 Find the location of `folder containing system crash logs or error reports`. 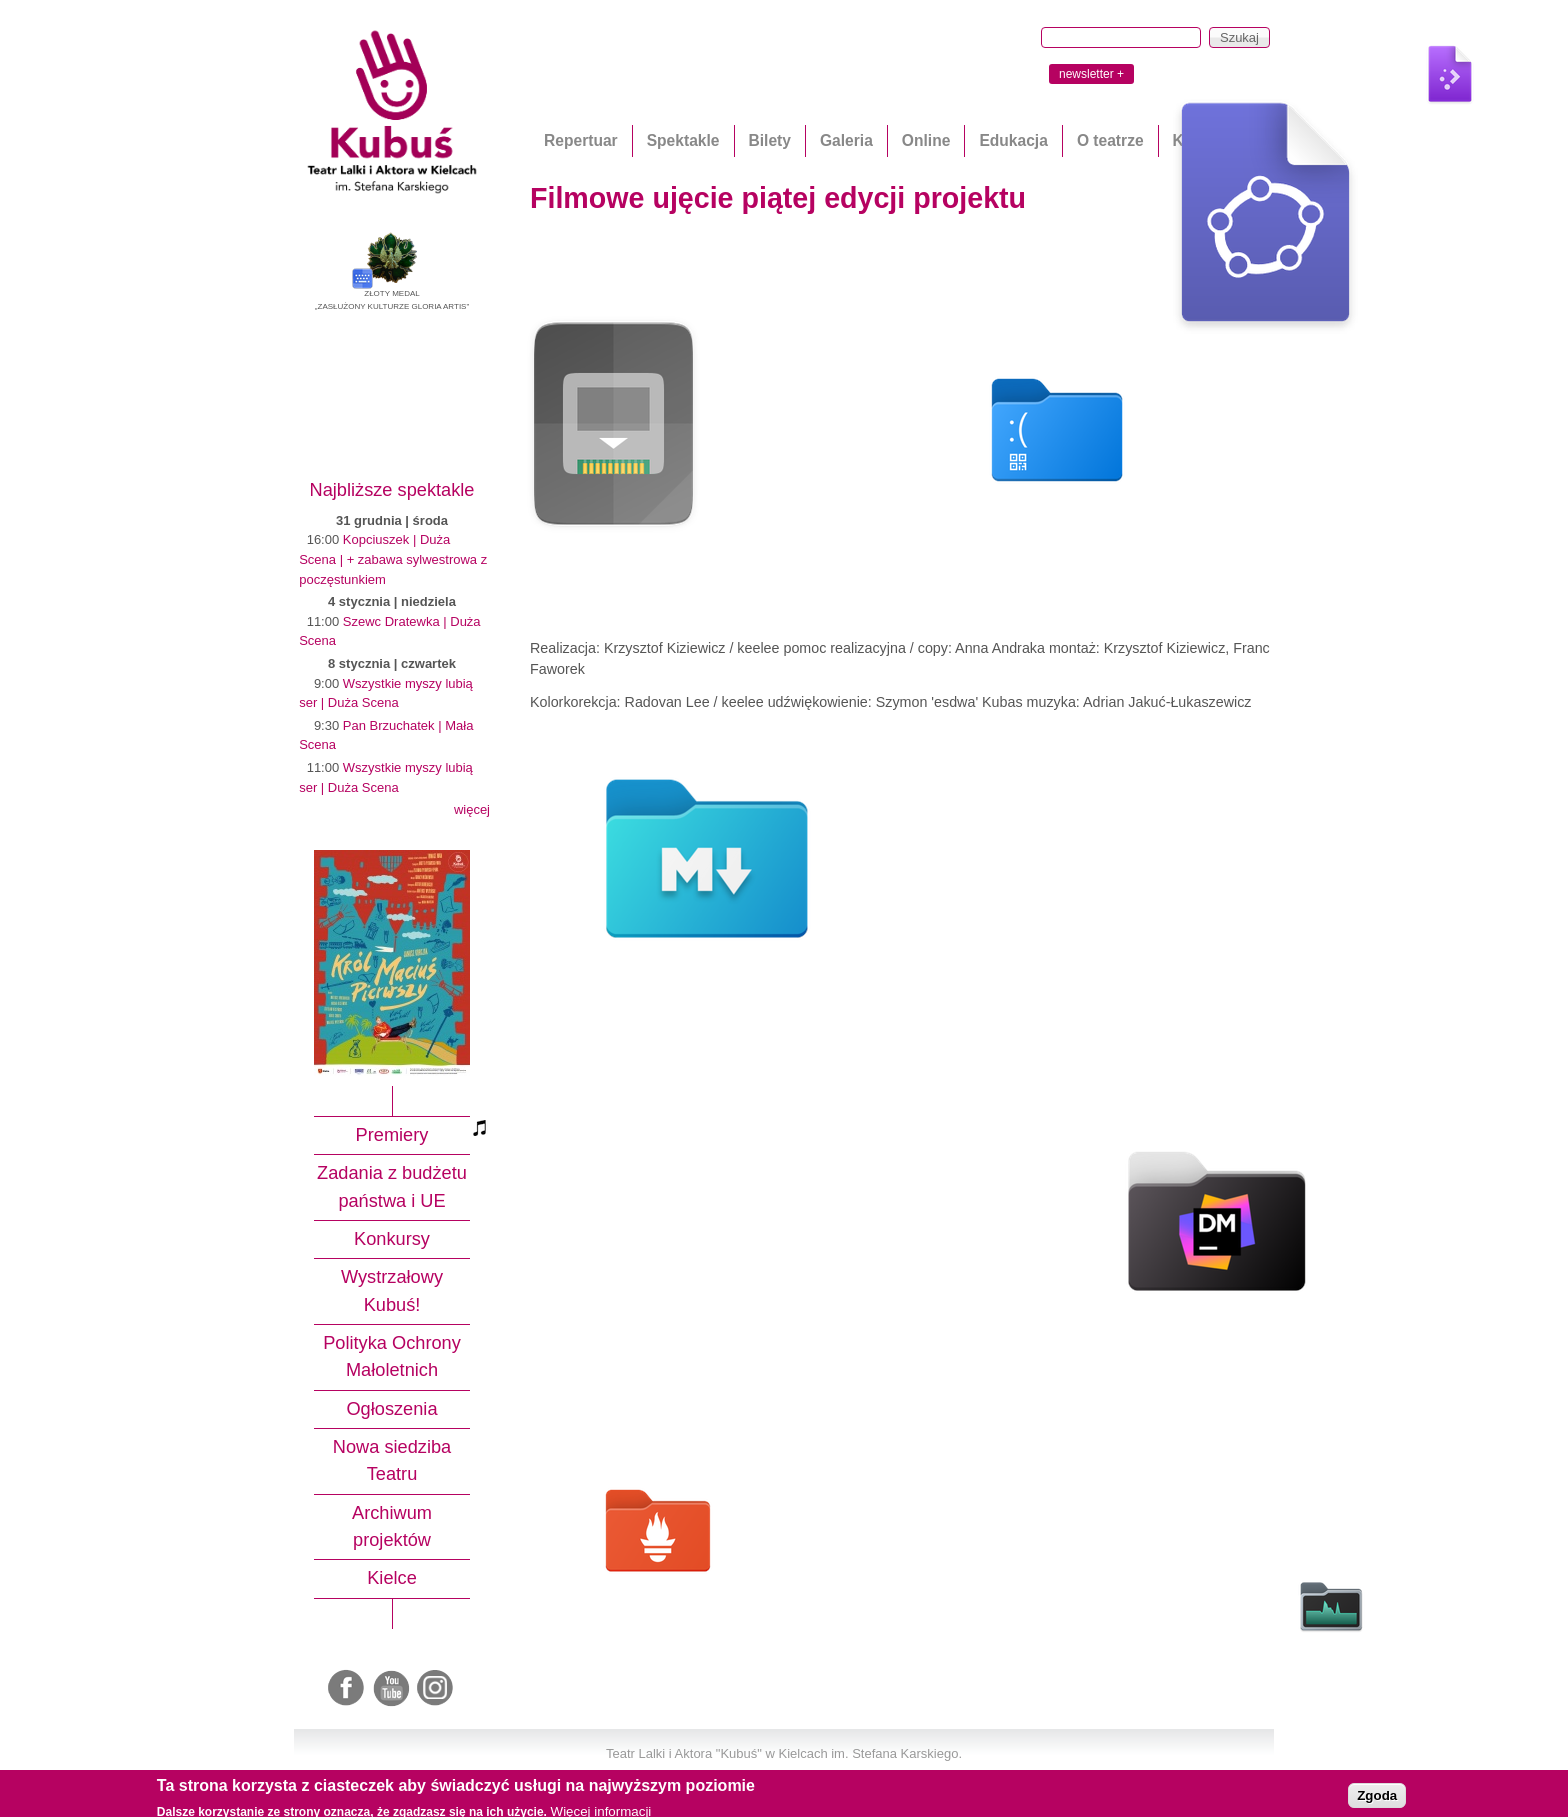

folder containing system crash logs or error reports is located at coordinates (1056, 433).